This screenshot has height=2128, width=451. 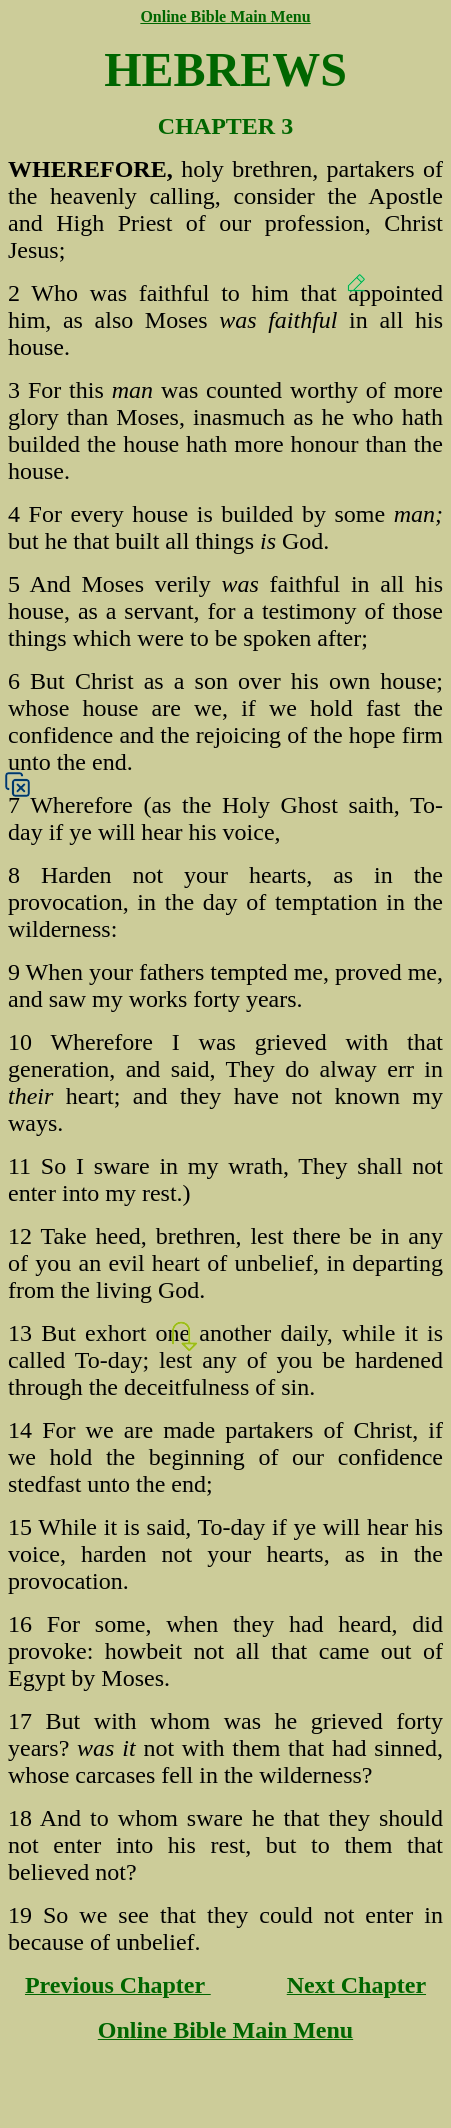 I want to click on redo or repeat last action, so click(x=183, y=1336).